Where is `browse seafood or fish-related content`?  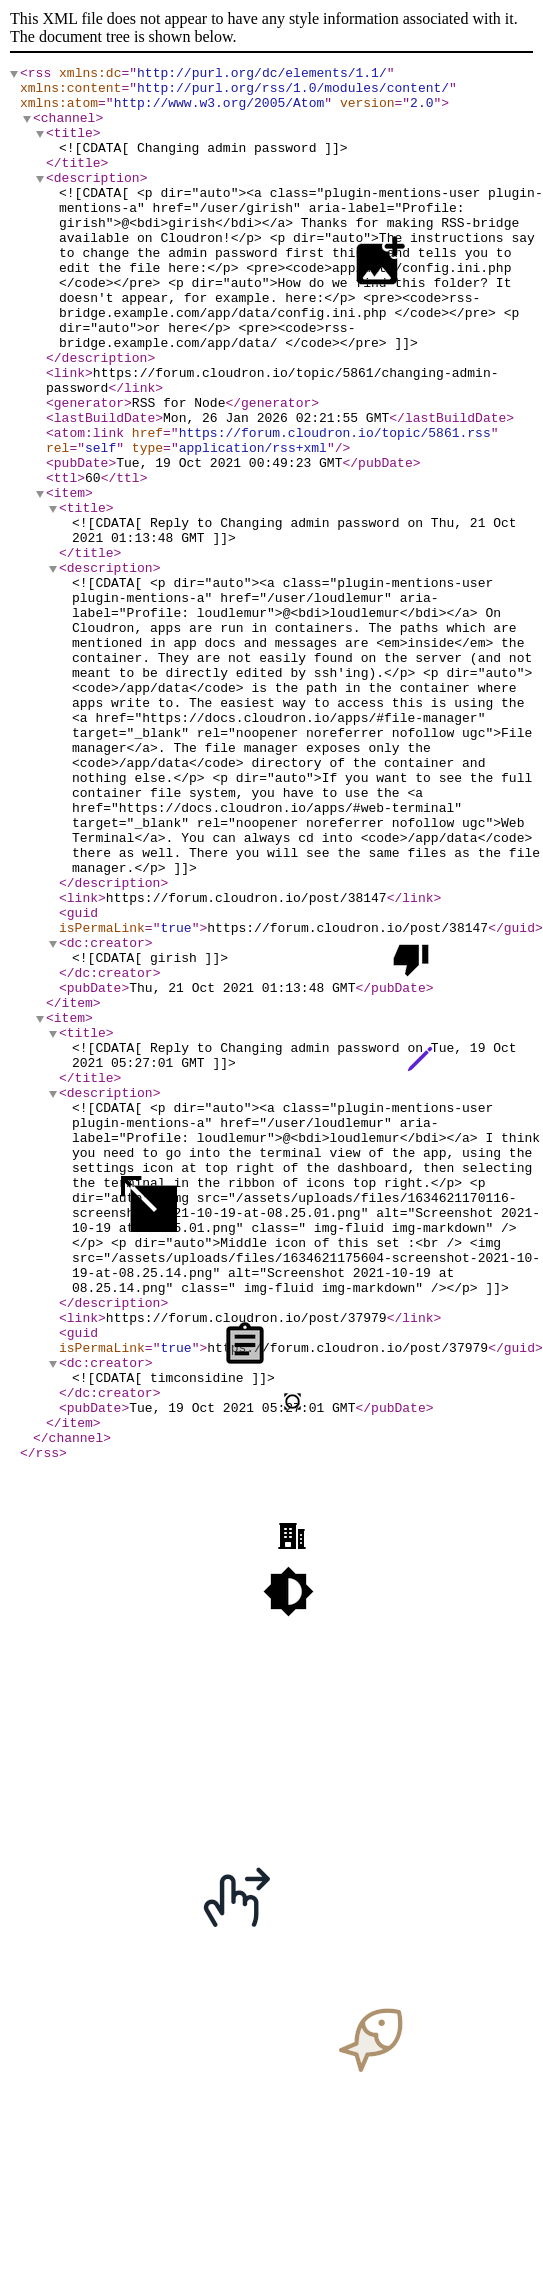
browse seafood or fish-related content is located at coordinates (374, 2037).